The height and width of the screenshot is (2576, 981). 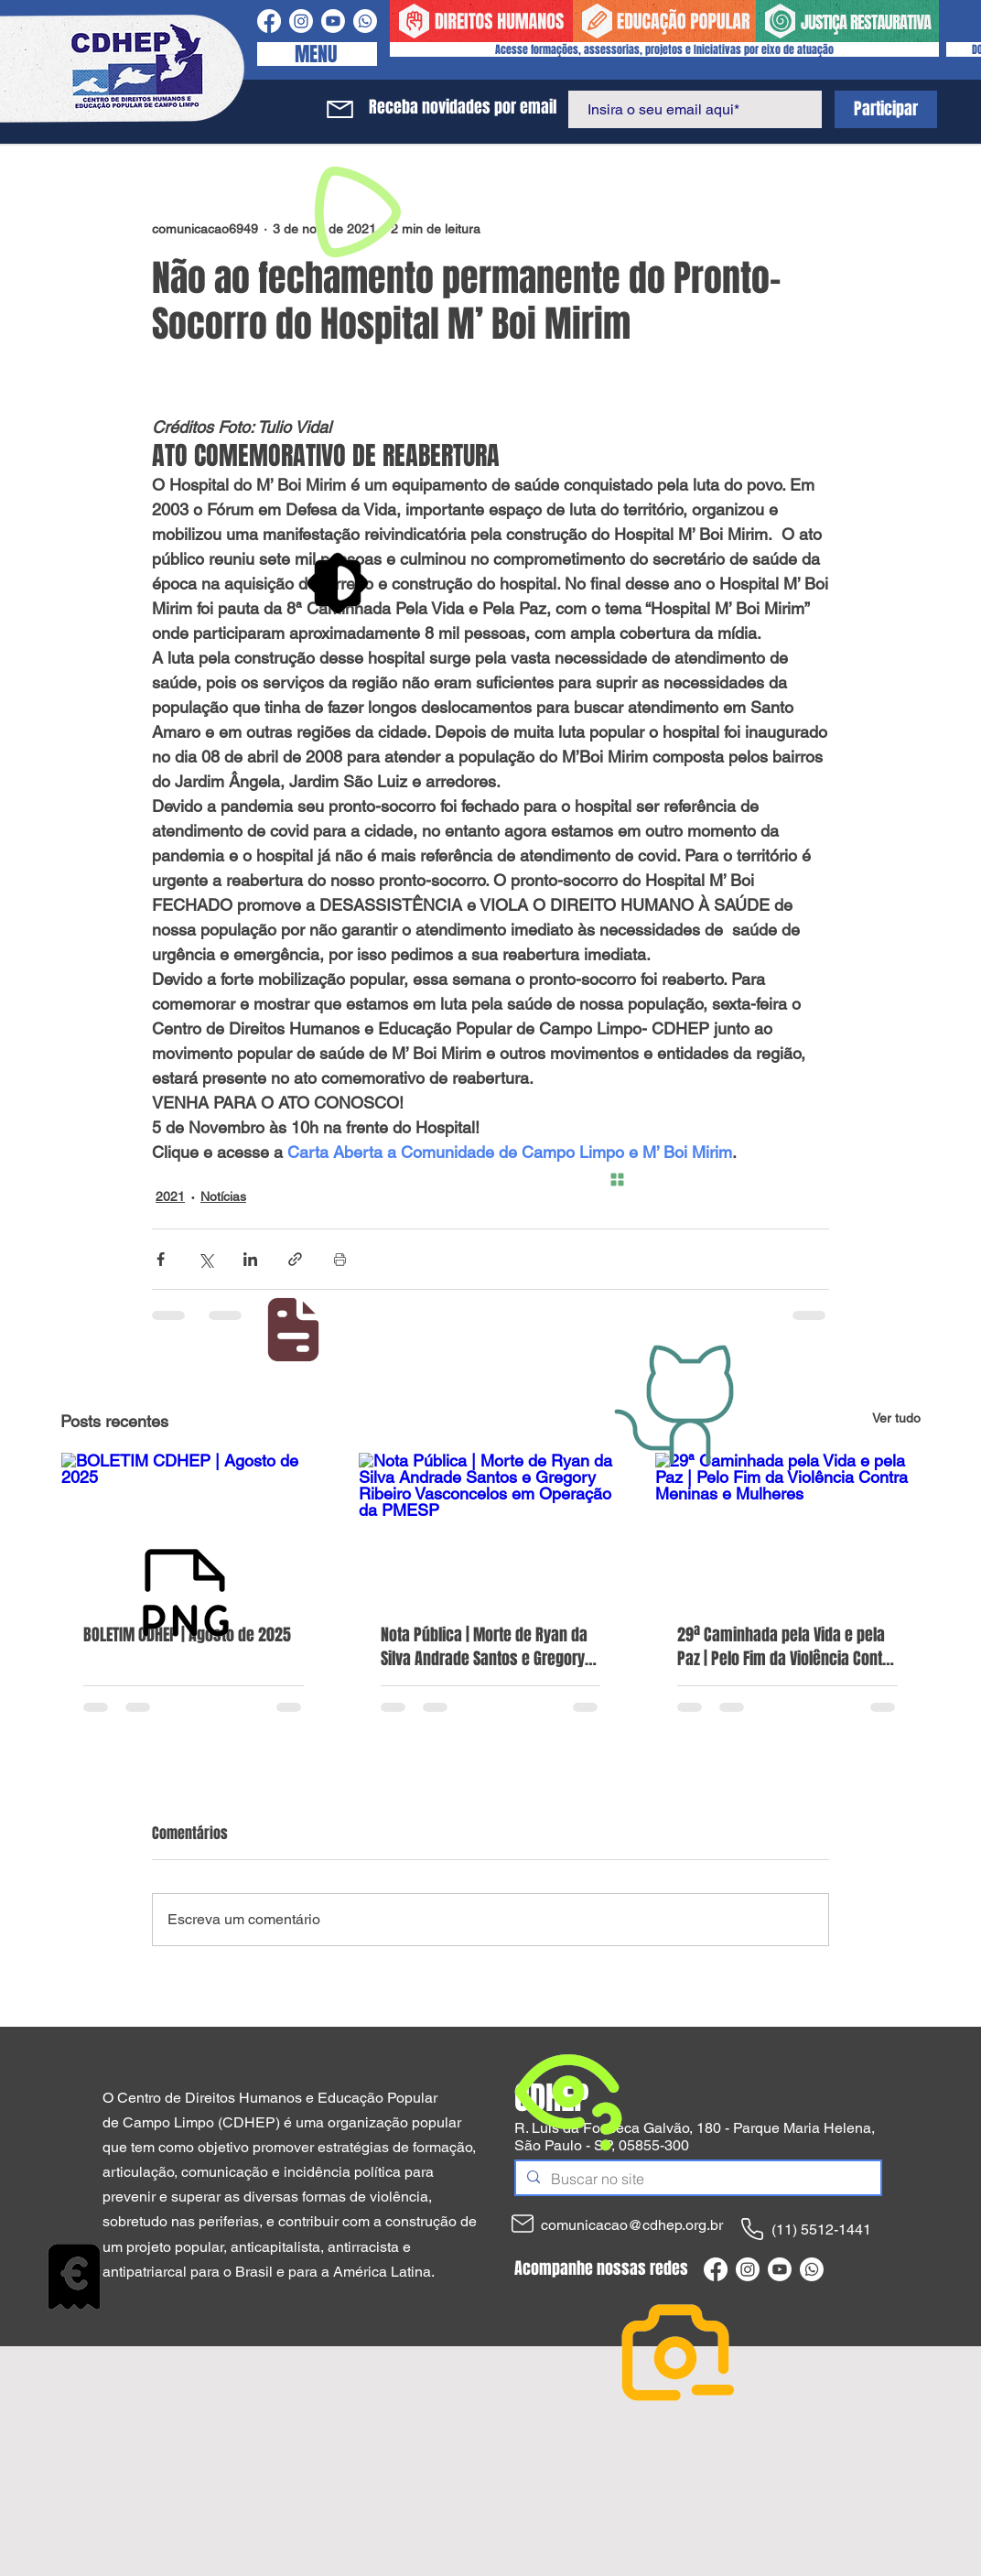 I want to click on view items in grid layout, so click(x=617, y=1179).